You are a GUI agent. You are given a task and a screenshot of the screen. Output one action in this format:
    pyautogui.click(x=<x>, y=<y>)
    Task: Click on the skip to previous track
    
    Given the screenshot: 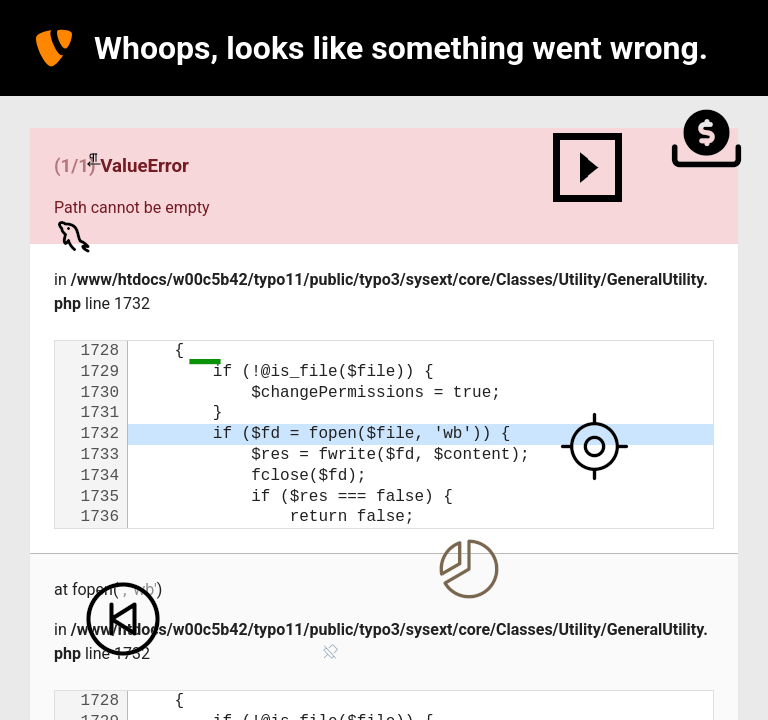 What is the action you would take?
    pyautogui.click(x=123, y=619)
    